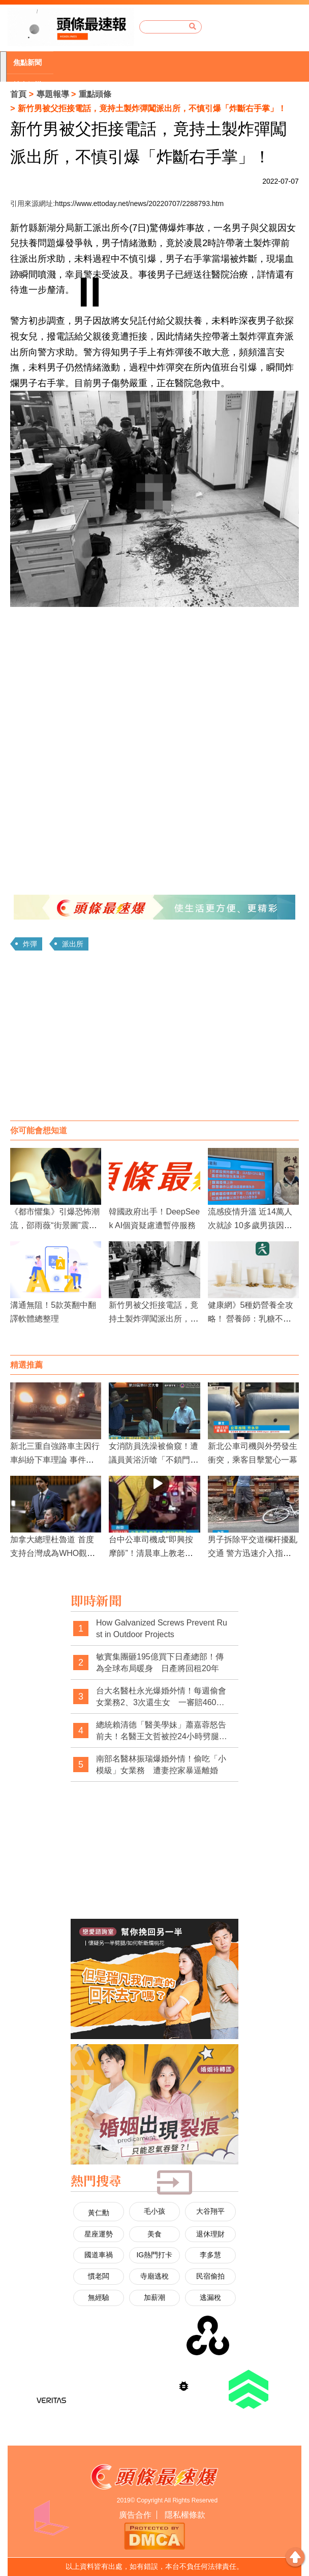 This screenshot has height=2576, width=309. I want to click on OpenCV computer vision library logo, so click(208, 2335).